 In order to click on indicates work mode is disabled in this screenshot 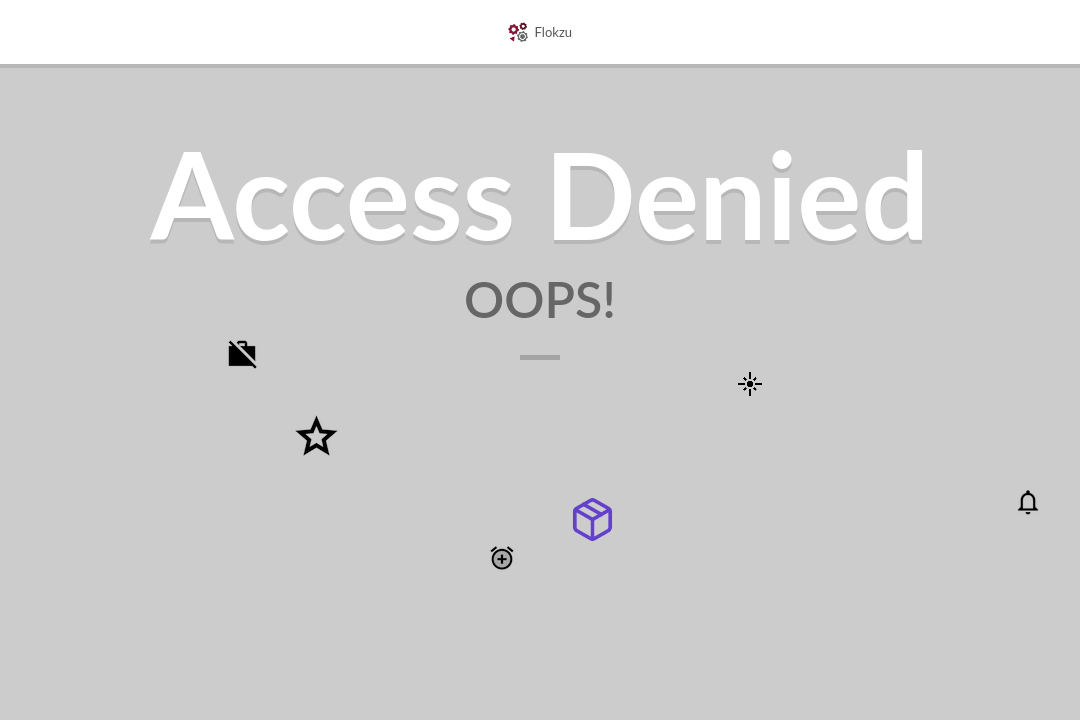, I will do `click(242, 354)`.